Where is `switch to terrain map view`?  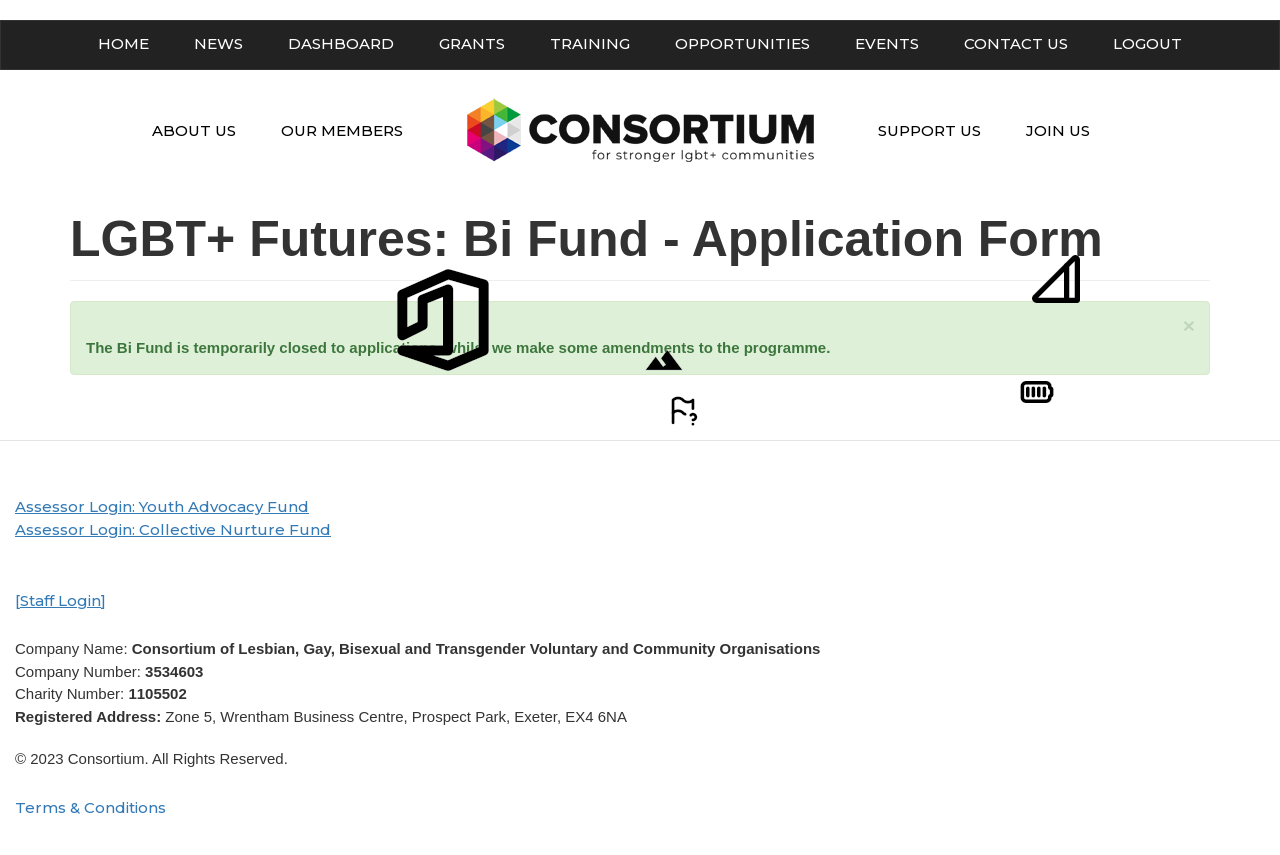 switch to terrain map view is located at coordinates (664, 360).